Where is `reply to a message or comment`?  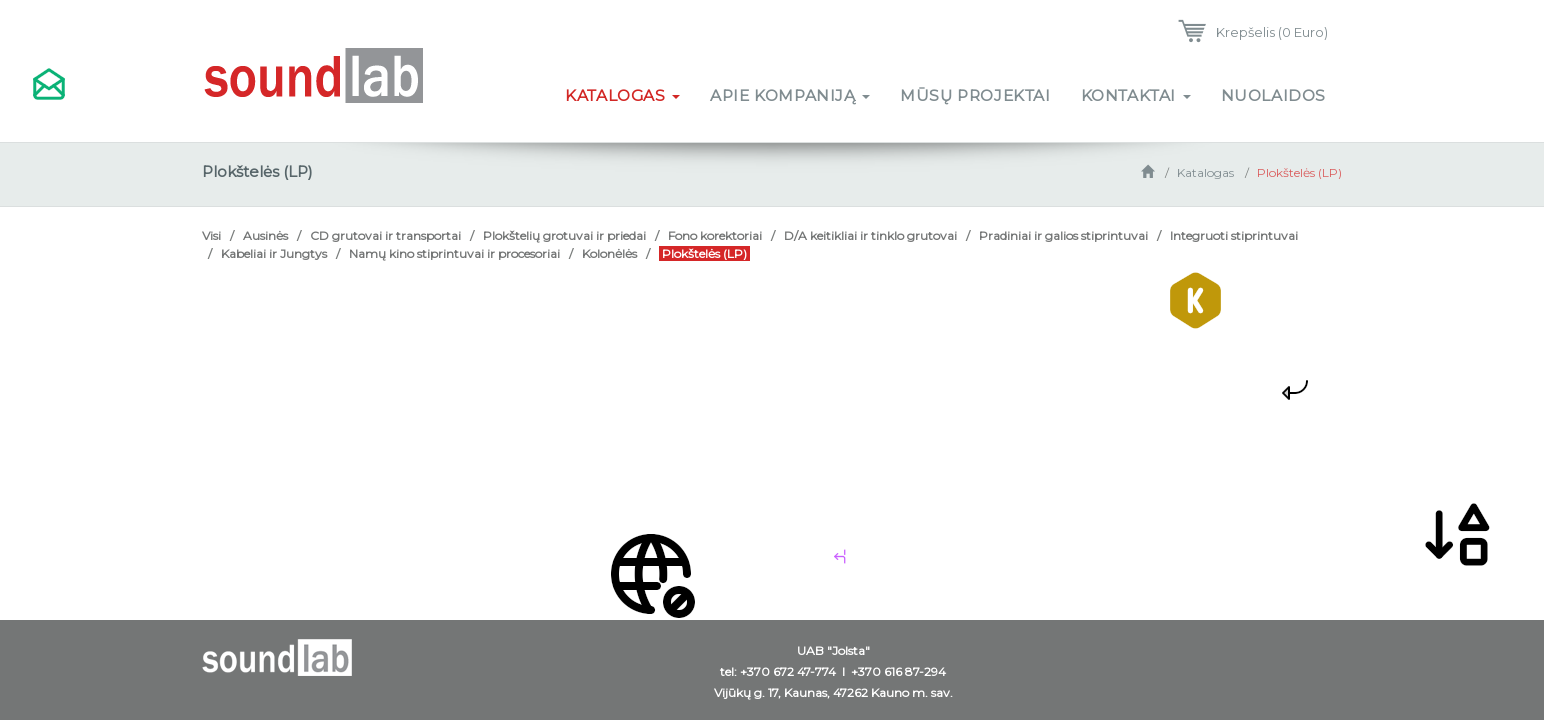
reply to a message or comment is located at coordinates (1295, 390).